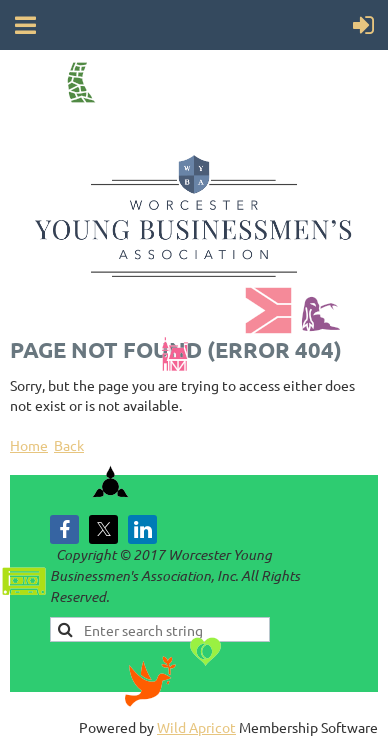  What do you see at coordinates (24, 582) in the screenshot?
I see `access retro or vintage audio content` at bounding box center [24, 582].